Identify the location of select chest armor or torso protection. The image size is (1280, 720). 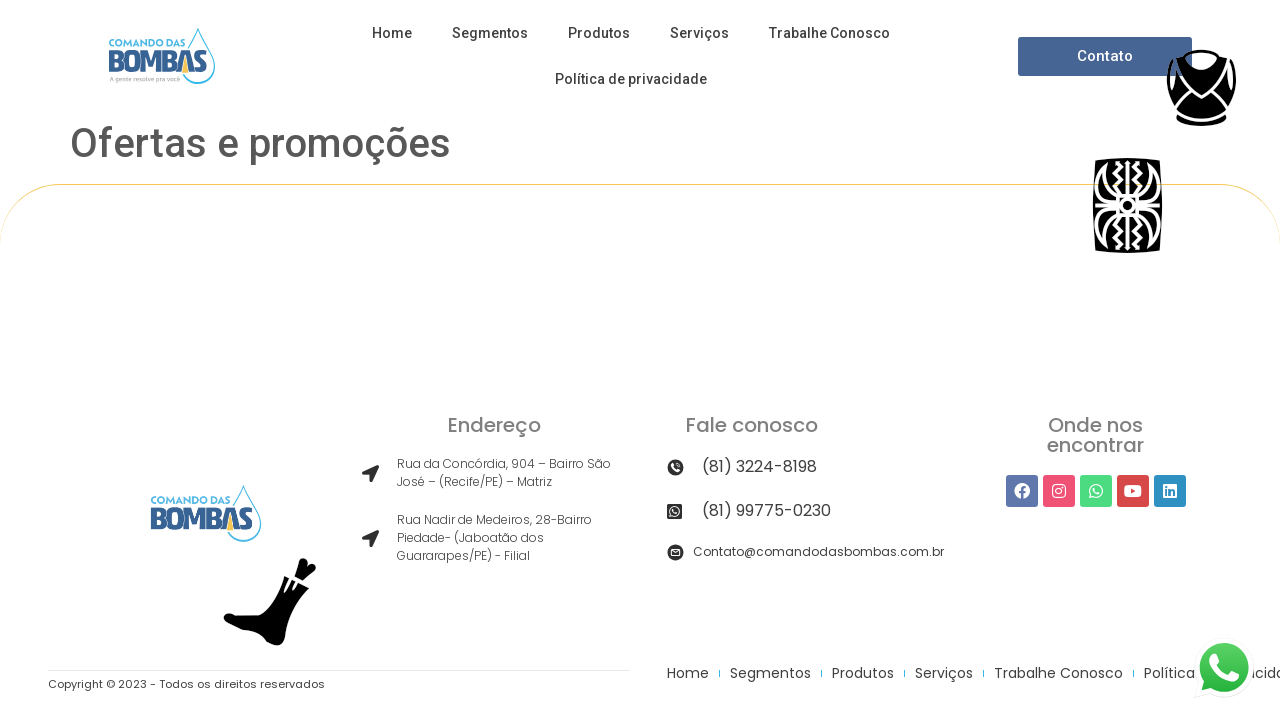
(1201, 88).